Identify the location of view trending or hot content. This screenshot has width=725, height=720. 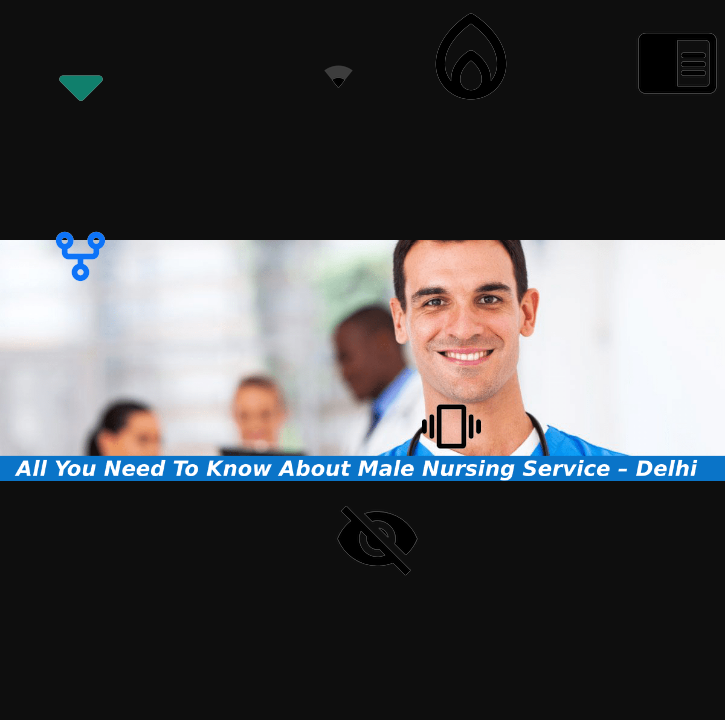
(471, 58).